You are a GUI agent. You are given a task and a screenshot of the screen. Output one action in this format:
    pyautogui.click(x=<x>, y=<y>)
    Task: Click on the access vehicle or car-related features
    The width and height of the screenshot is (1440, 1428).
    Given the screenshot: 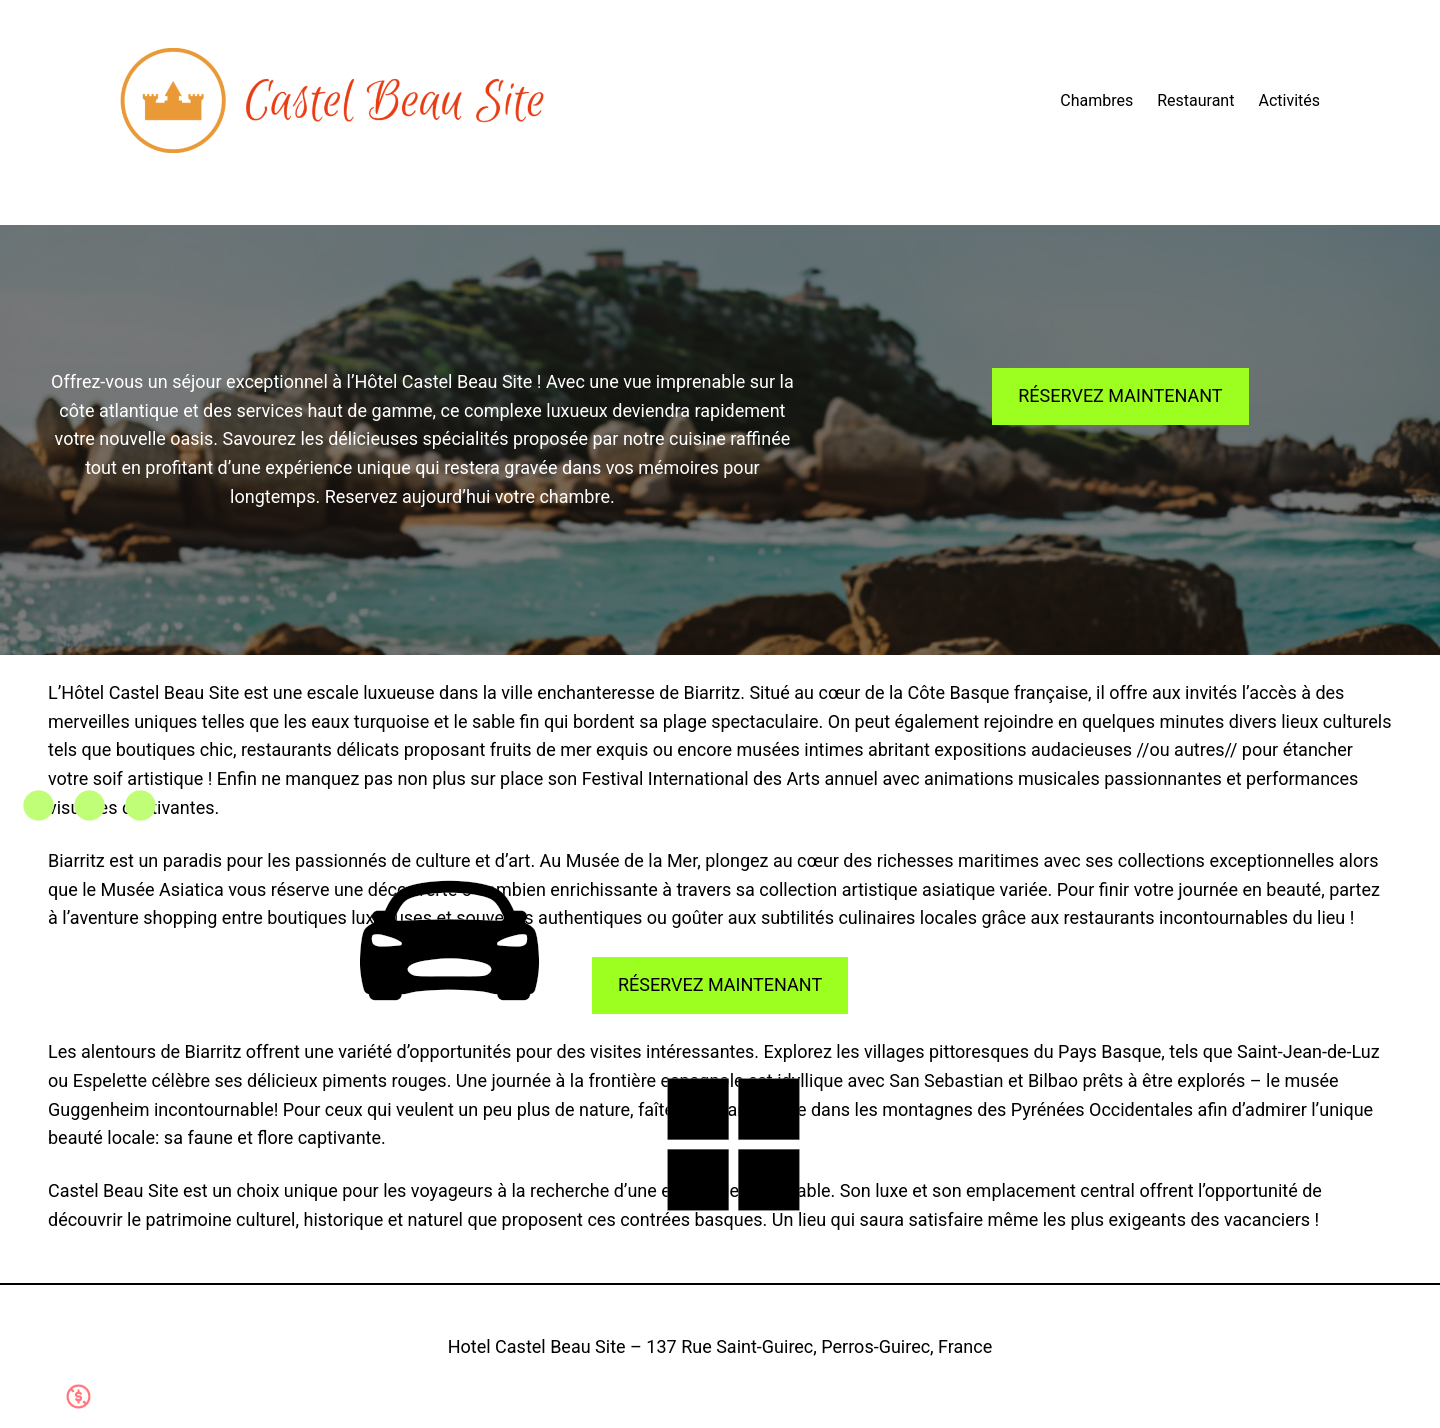 What is the action you would take?
    pyautogui.click(x=449, y=940)
    